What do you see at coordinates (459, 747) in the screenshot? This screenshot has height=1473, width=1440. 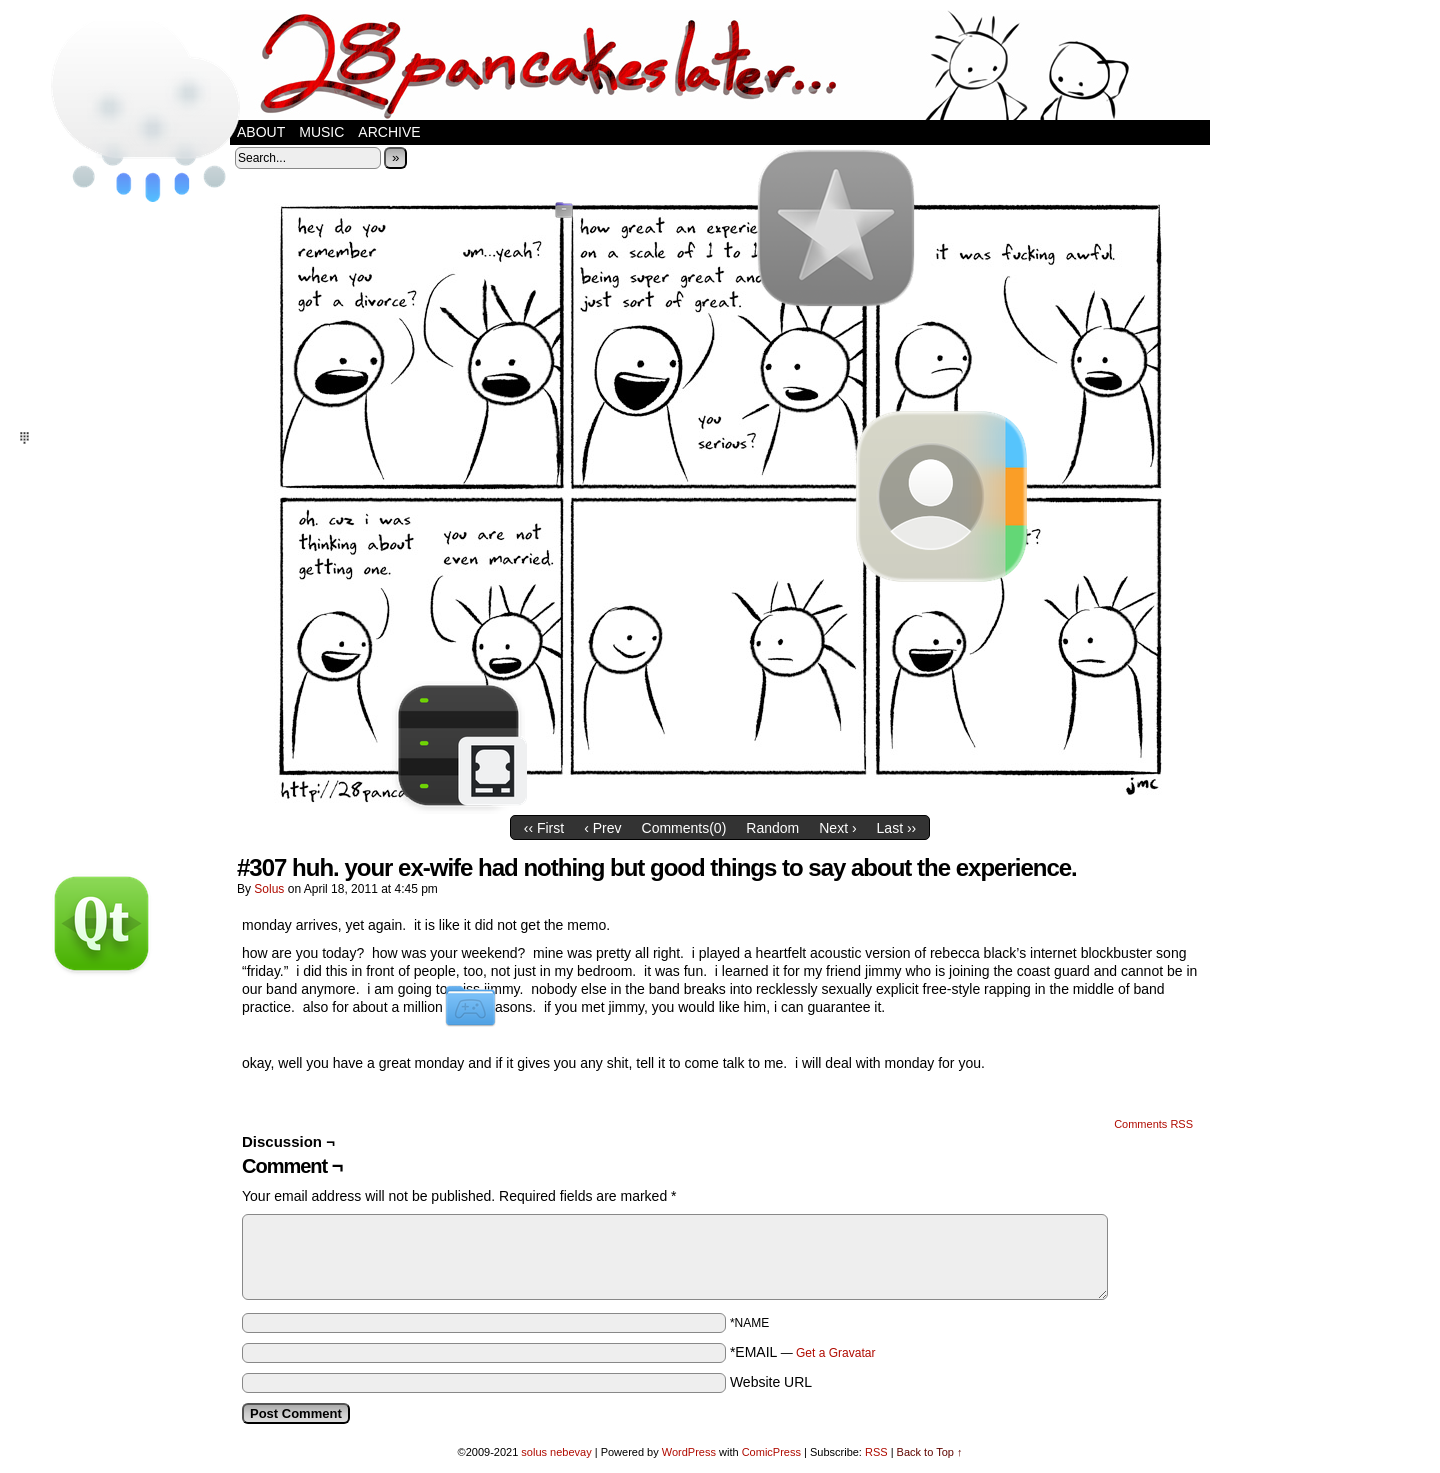 I see `configure iSCSI storage network settings` at bounding box center [459, 747].